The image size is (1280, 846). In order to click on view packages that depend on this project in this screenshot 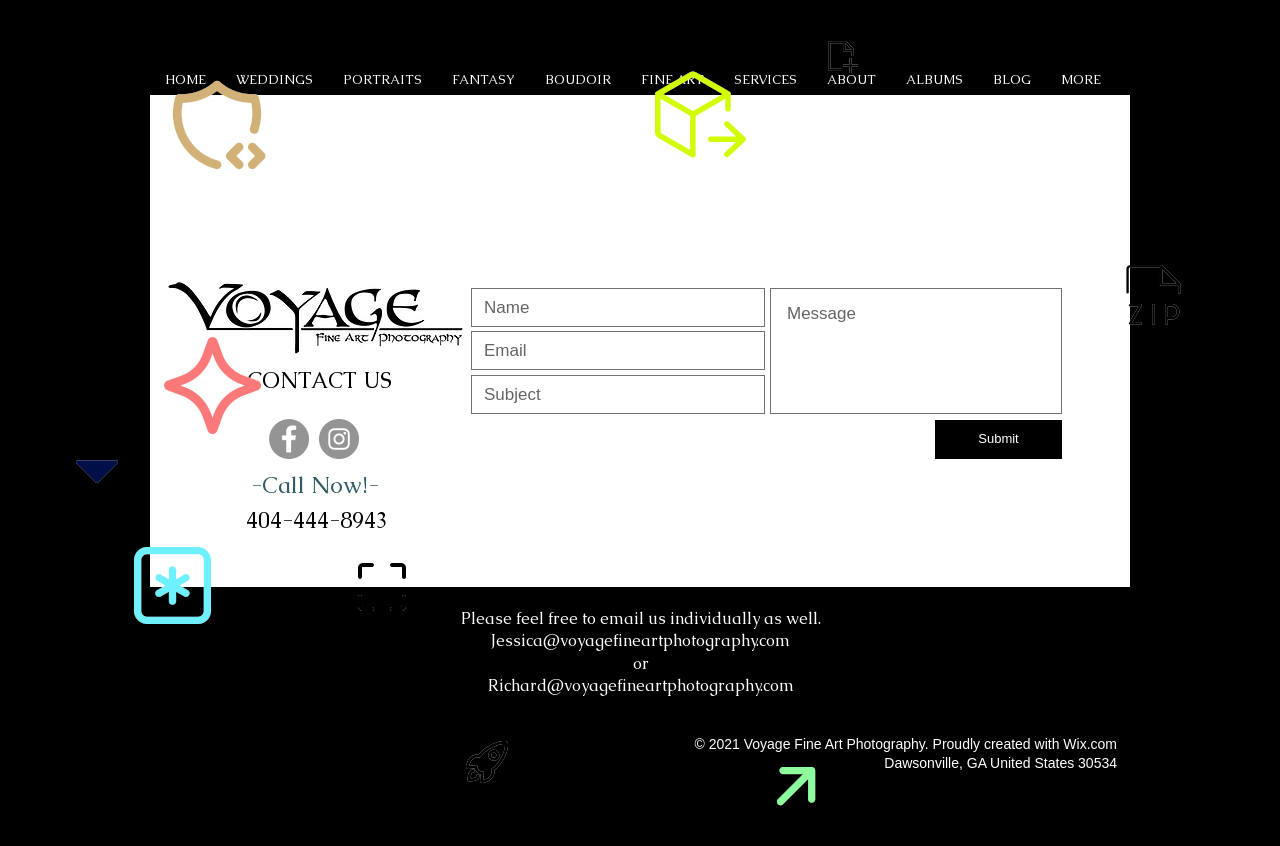, I will do `click(700, 115)`.